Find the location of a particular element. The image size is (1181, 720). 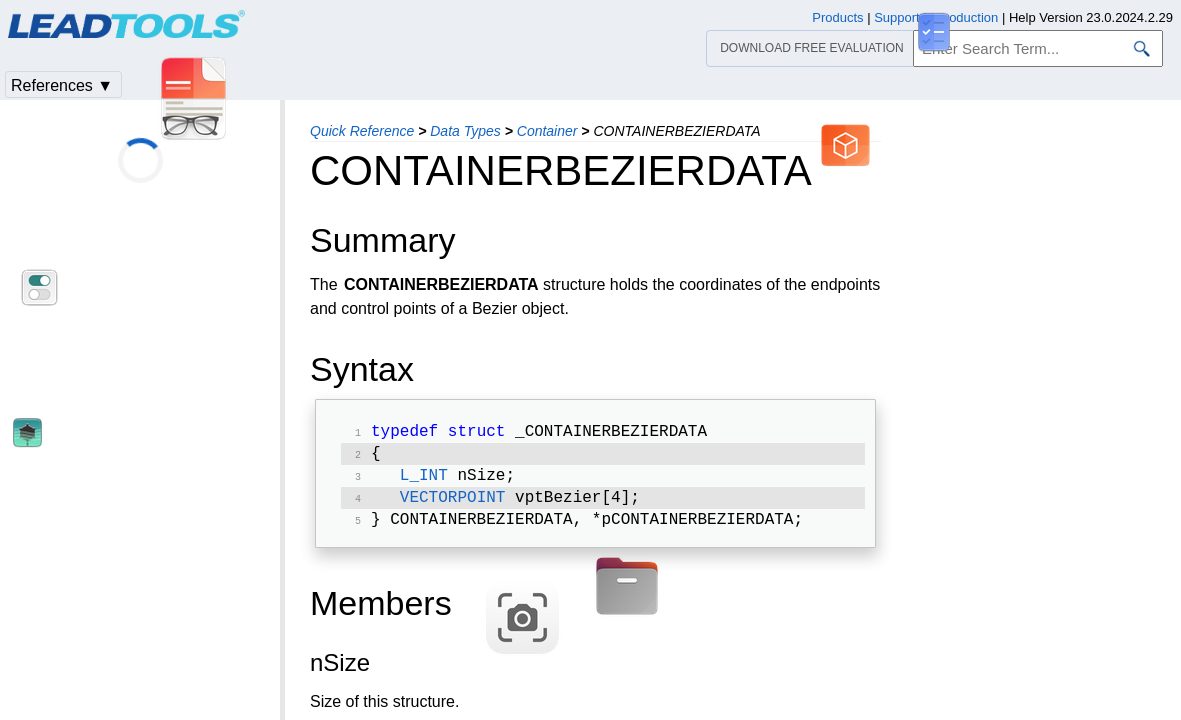

launch gnome mines game is located at coordinates (27, 432).